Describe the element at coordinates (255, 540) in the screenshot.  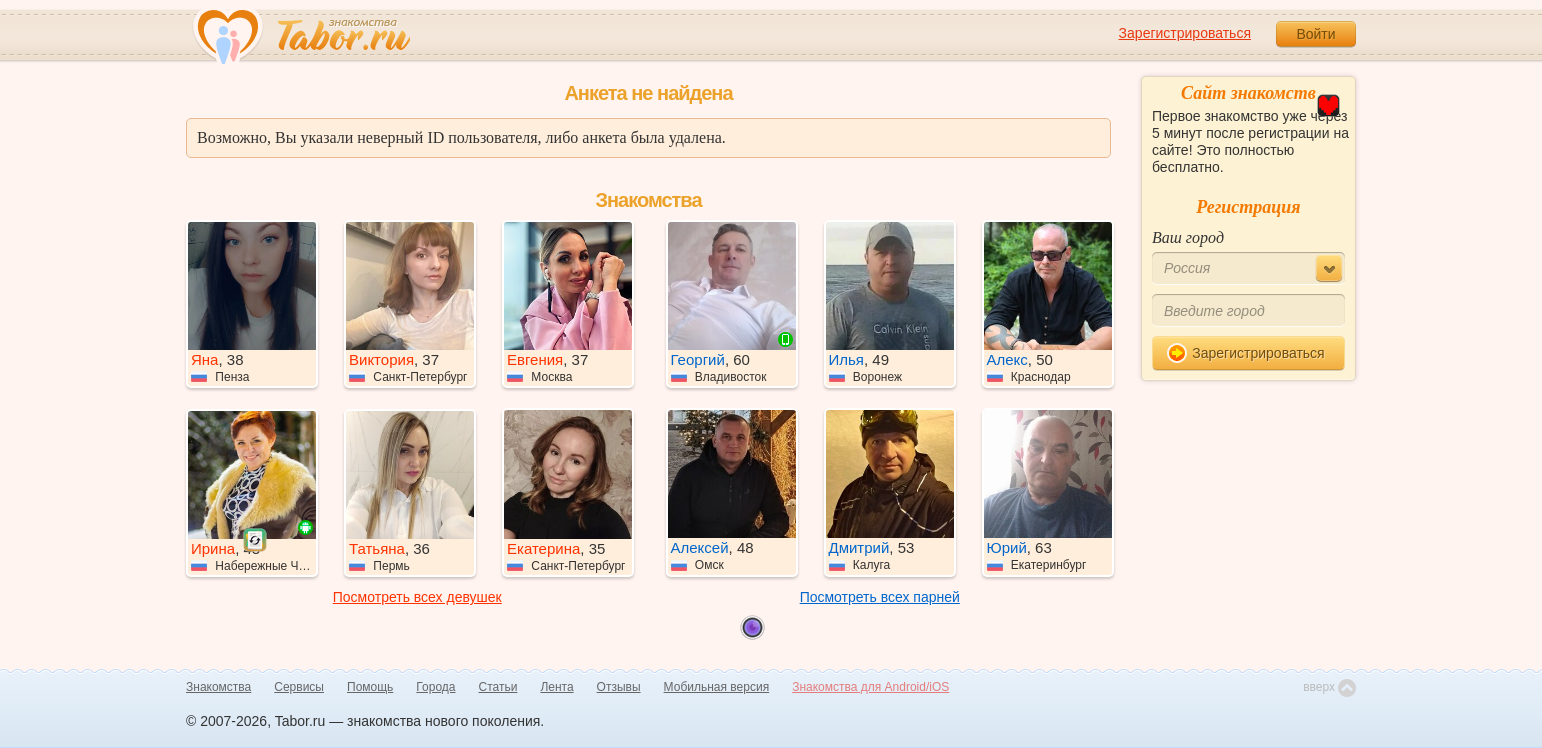
I see `open Morphosis file conversion app` at that location.